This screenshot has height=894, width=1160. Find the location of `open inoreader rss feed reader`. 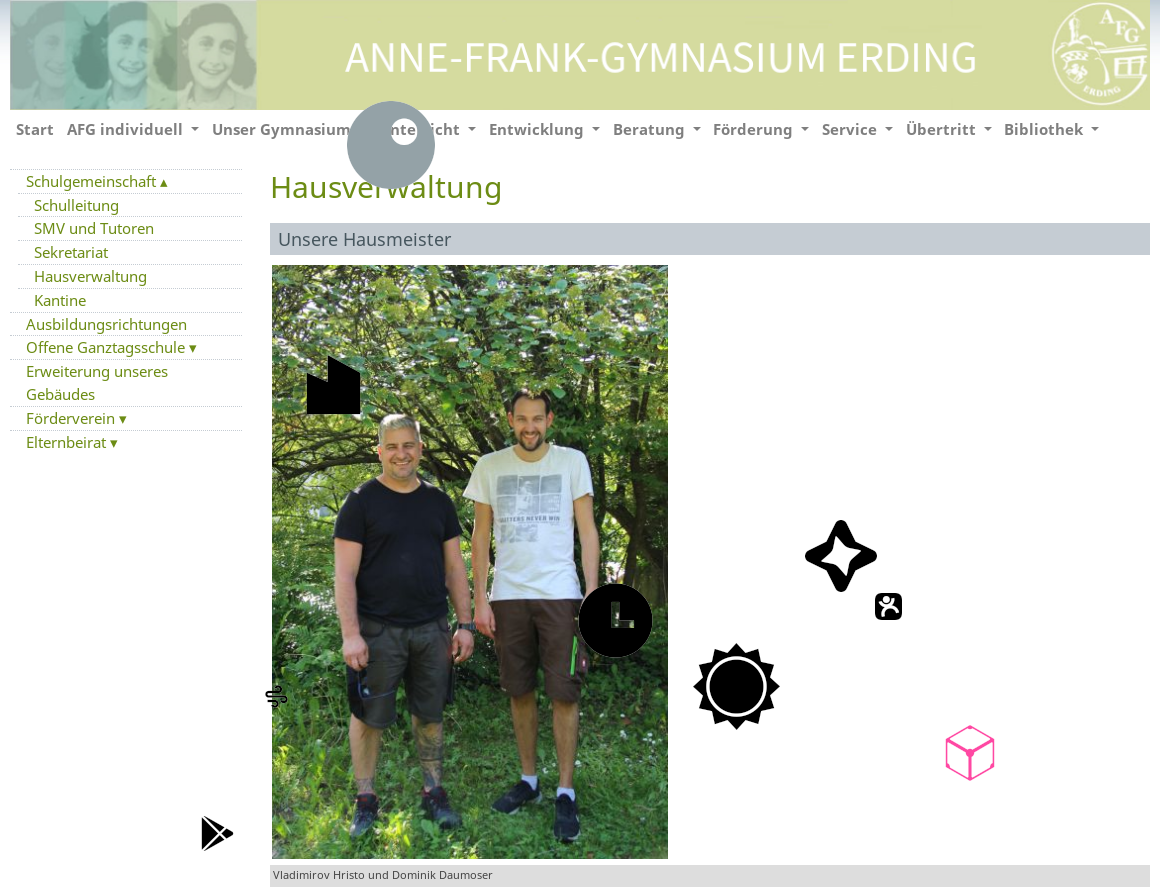

open inoreader rss feed reader is located at coordinates (391, 145).